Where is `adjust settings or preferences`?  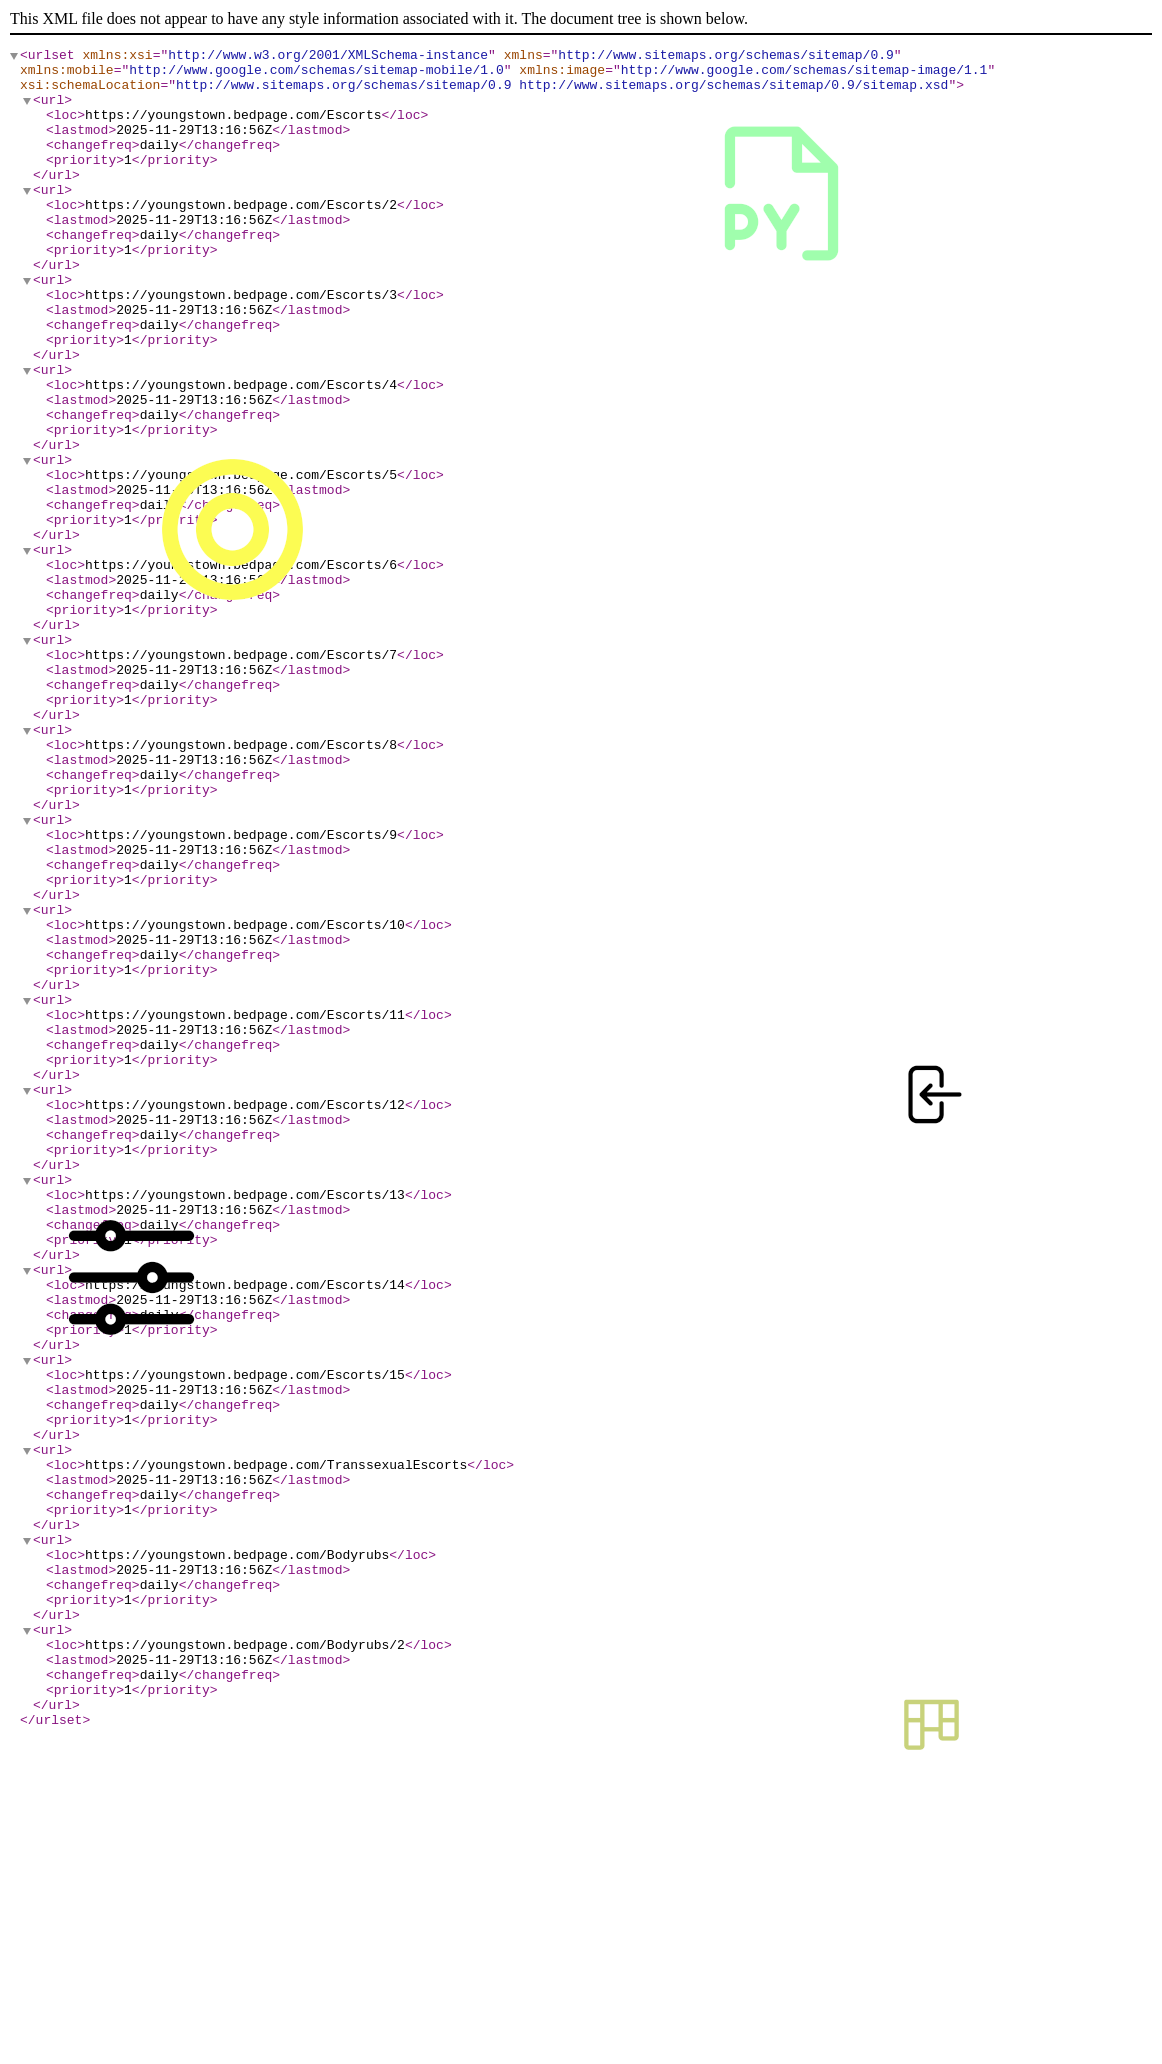
adjust settings or preferences is located at coordinates (131, 1277).